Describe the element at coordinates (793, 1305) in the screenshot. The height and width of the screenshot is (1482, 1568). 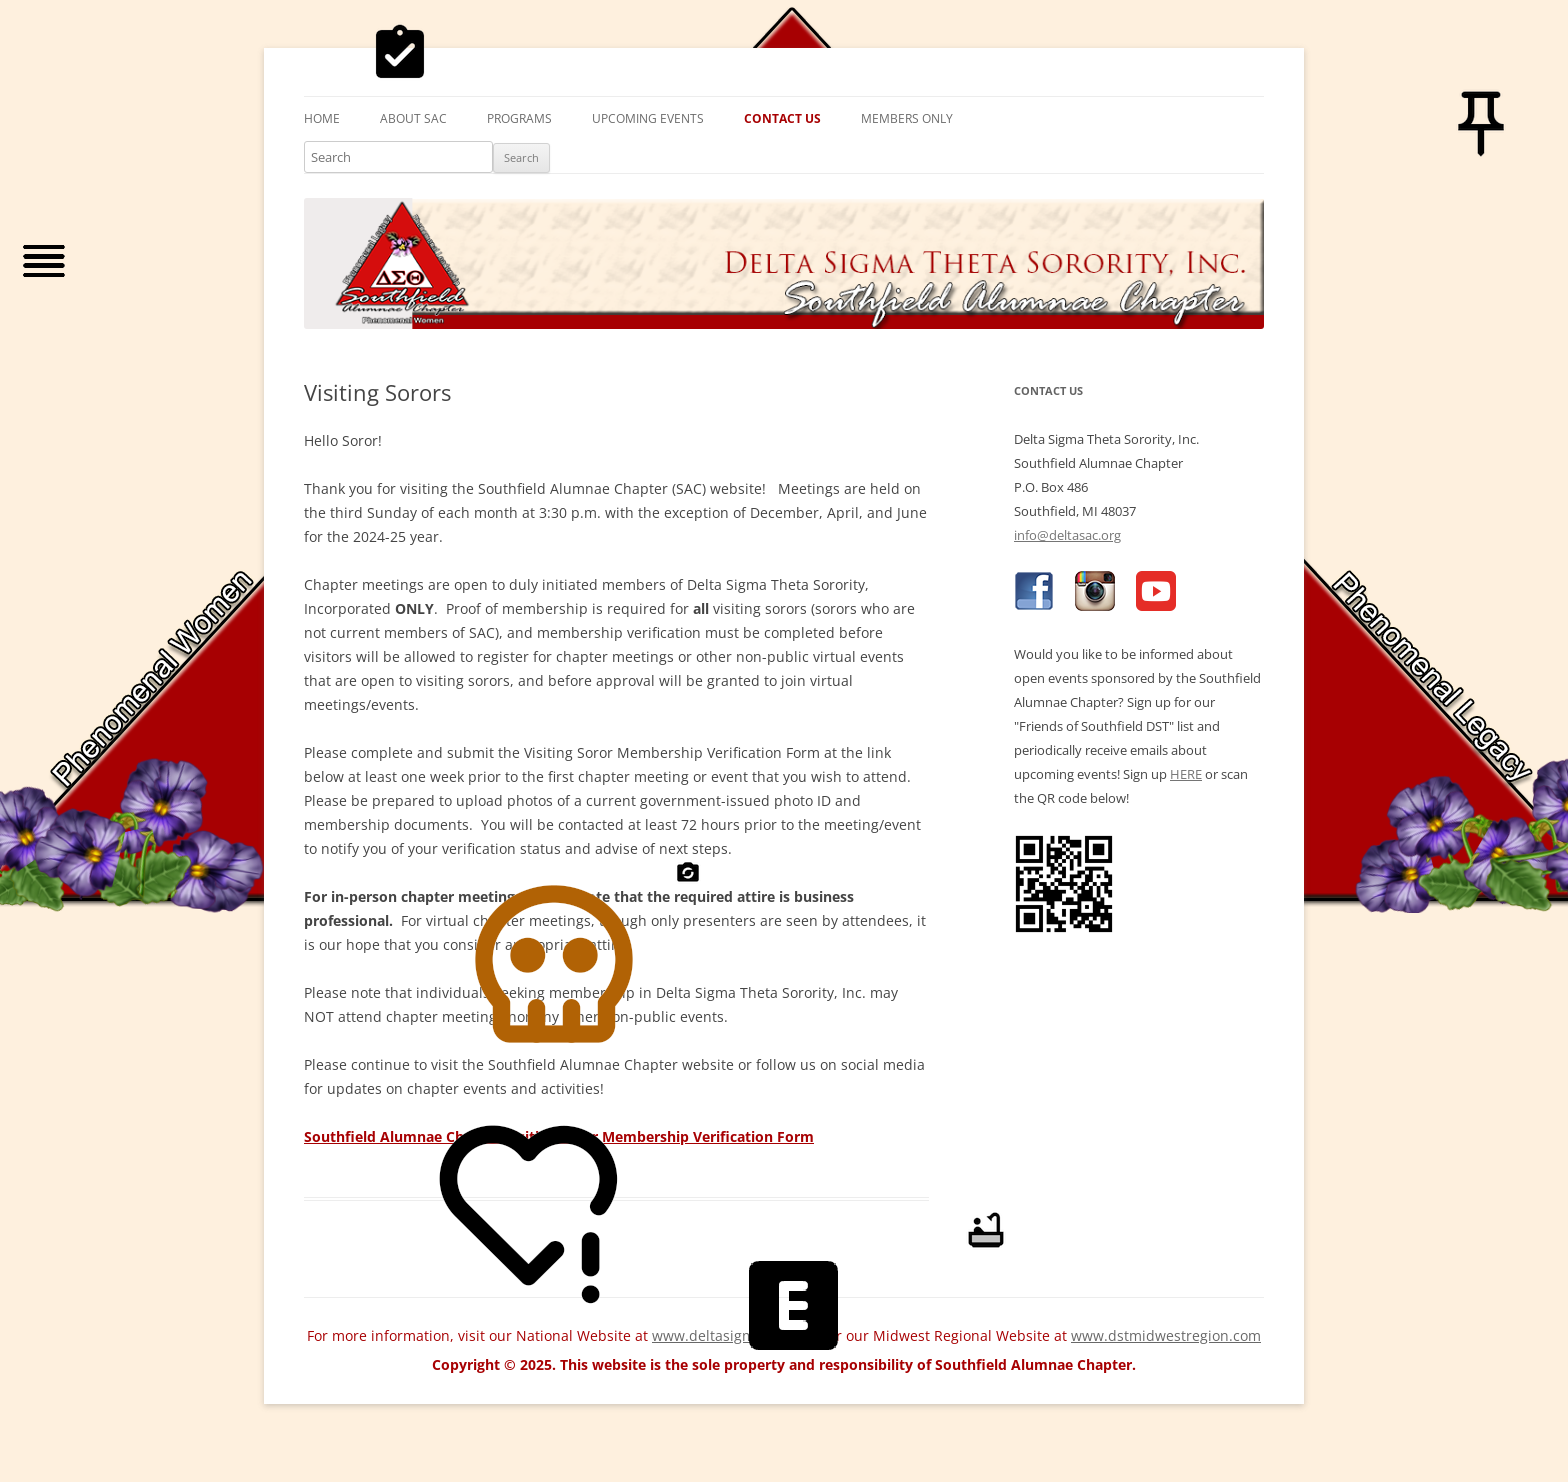
I see `indicates explicit content warning` at that location.